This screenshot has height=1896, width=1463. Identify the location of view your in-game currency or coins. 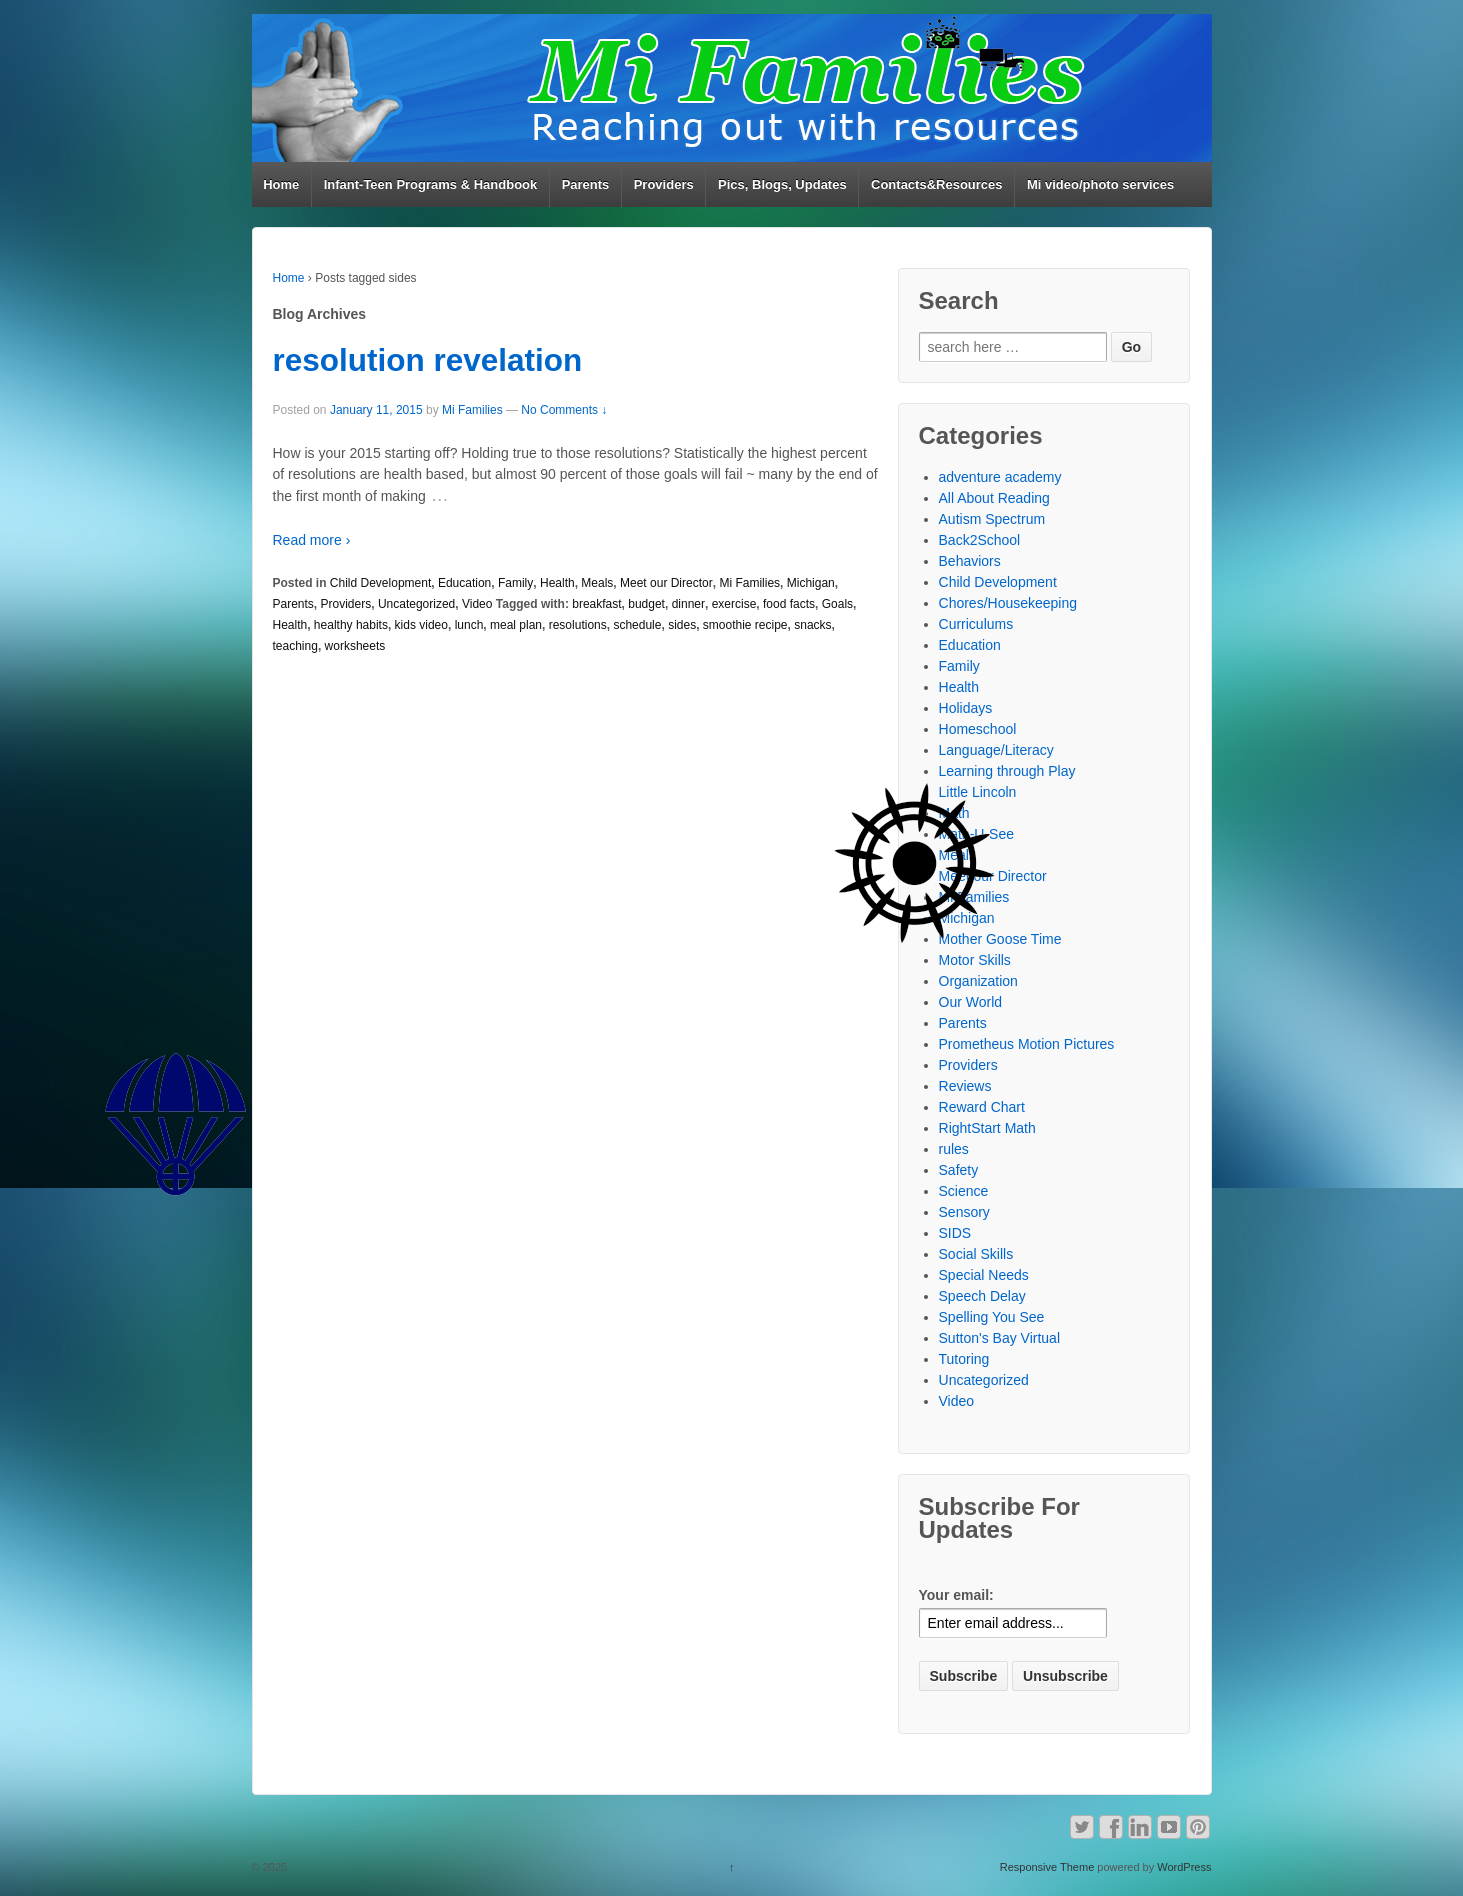
(943, 32).